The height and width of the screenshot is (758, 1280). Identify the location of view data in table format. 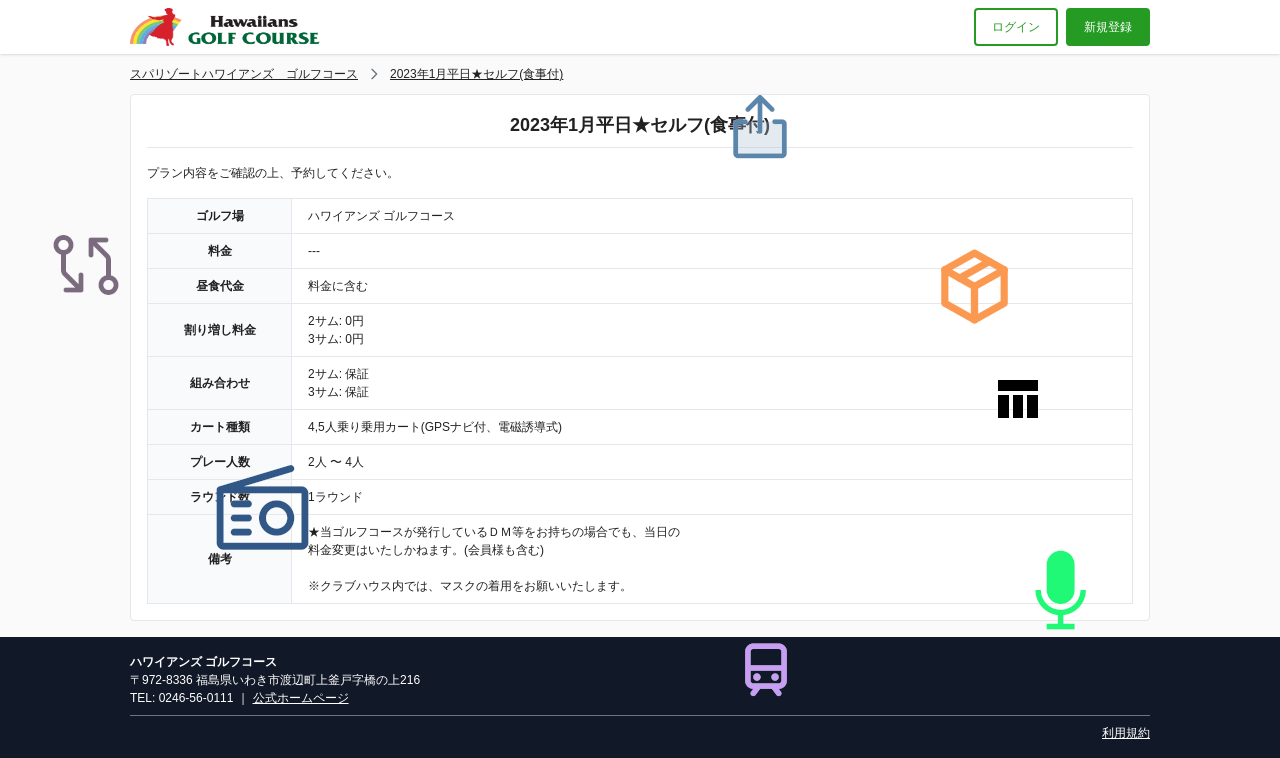
(1017, 399).